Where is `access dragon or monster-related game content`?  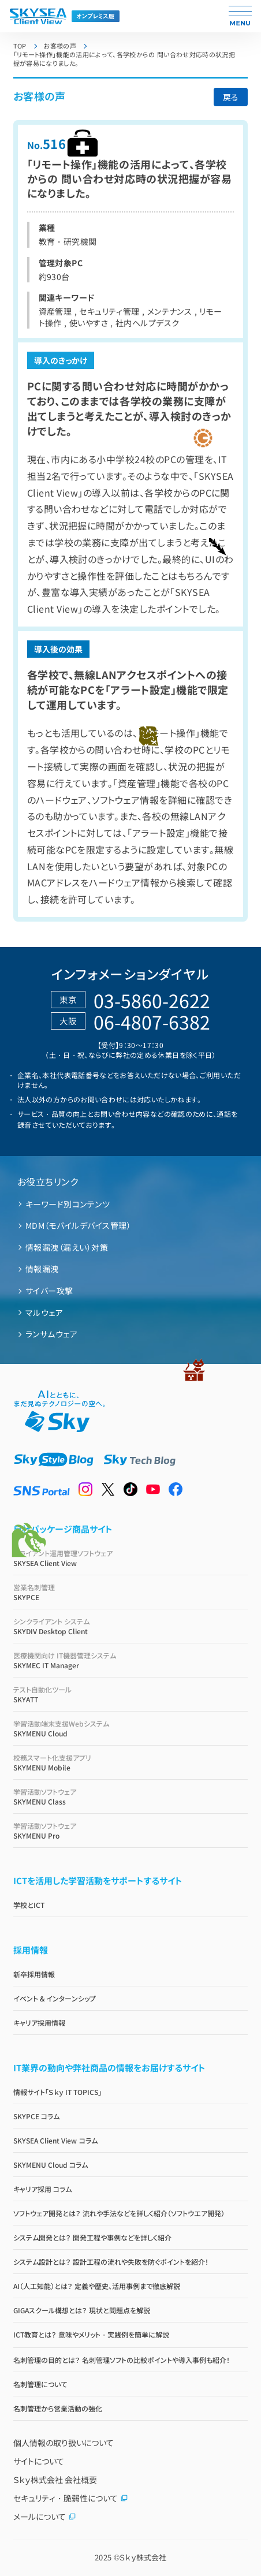 access dragon or monster-related game content is located at coordinates (29, 1540).